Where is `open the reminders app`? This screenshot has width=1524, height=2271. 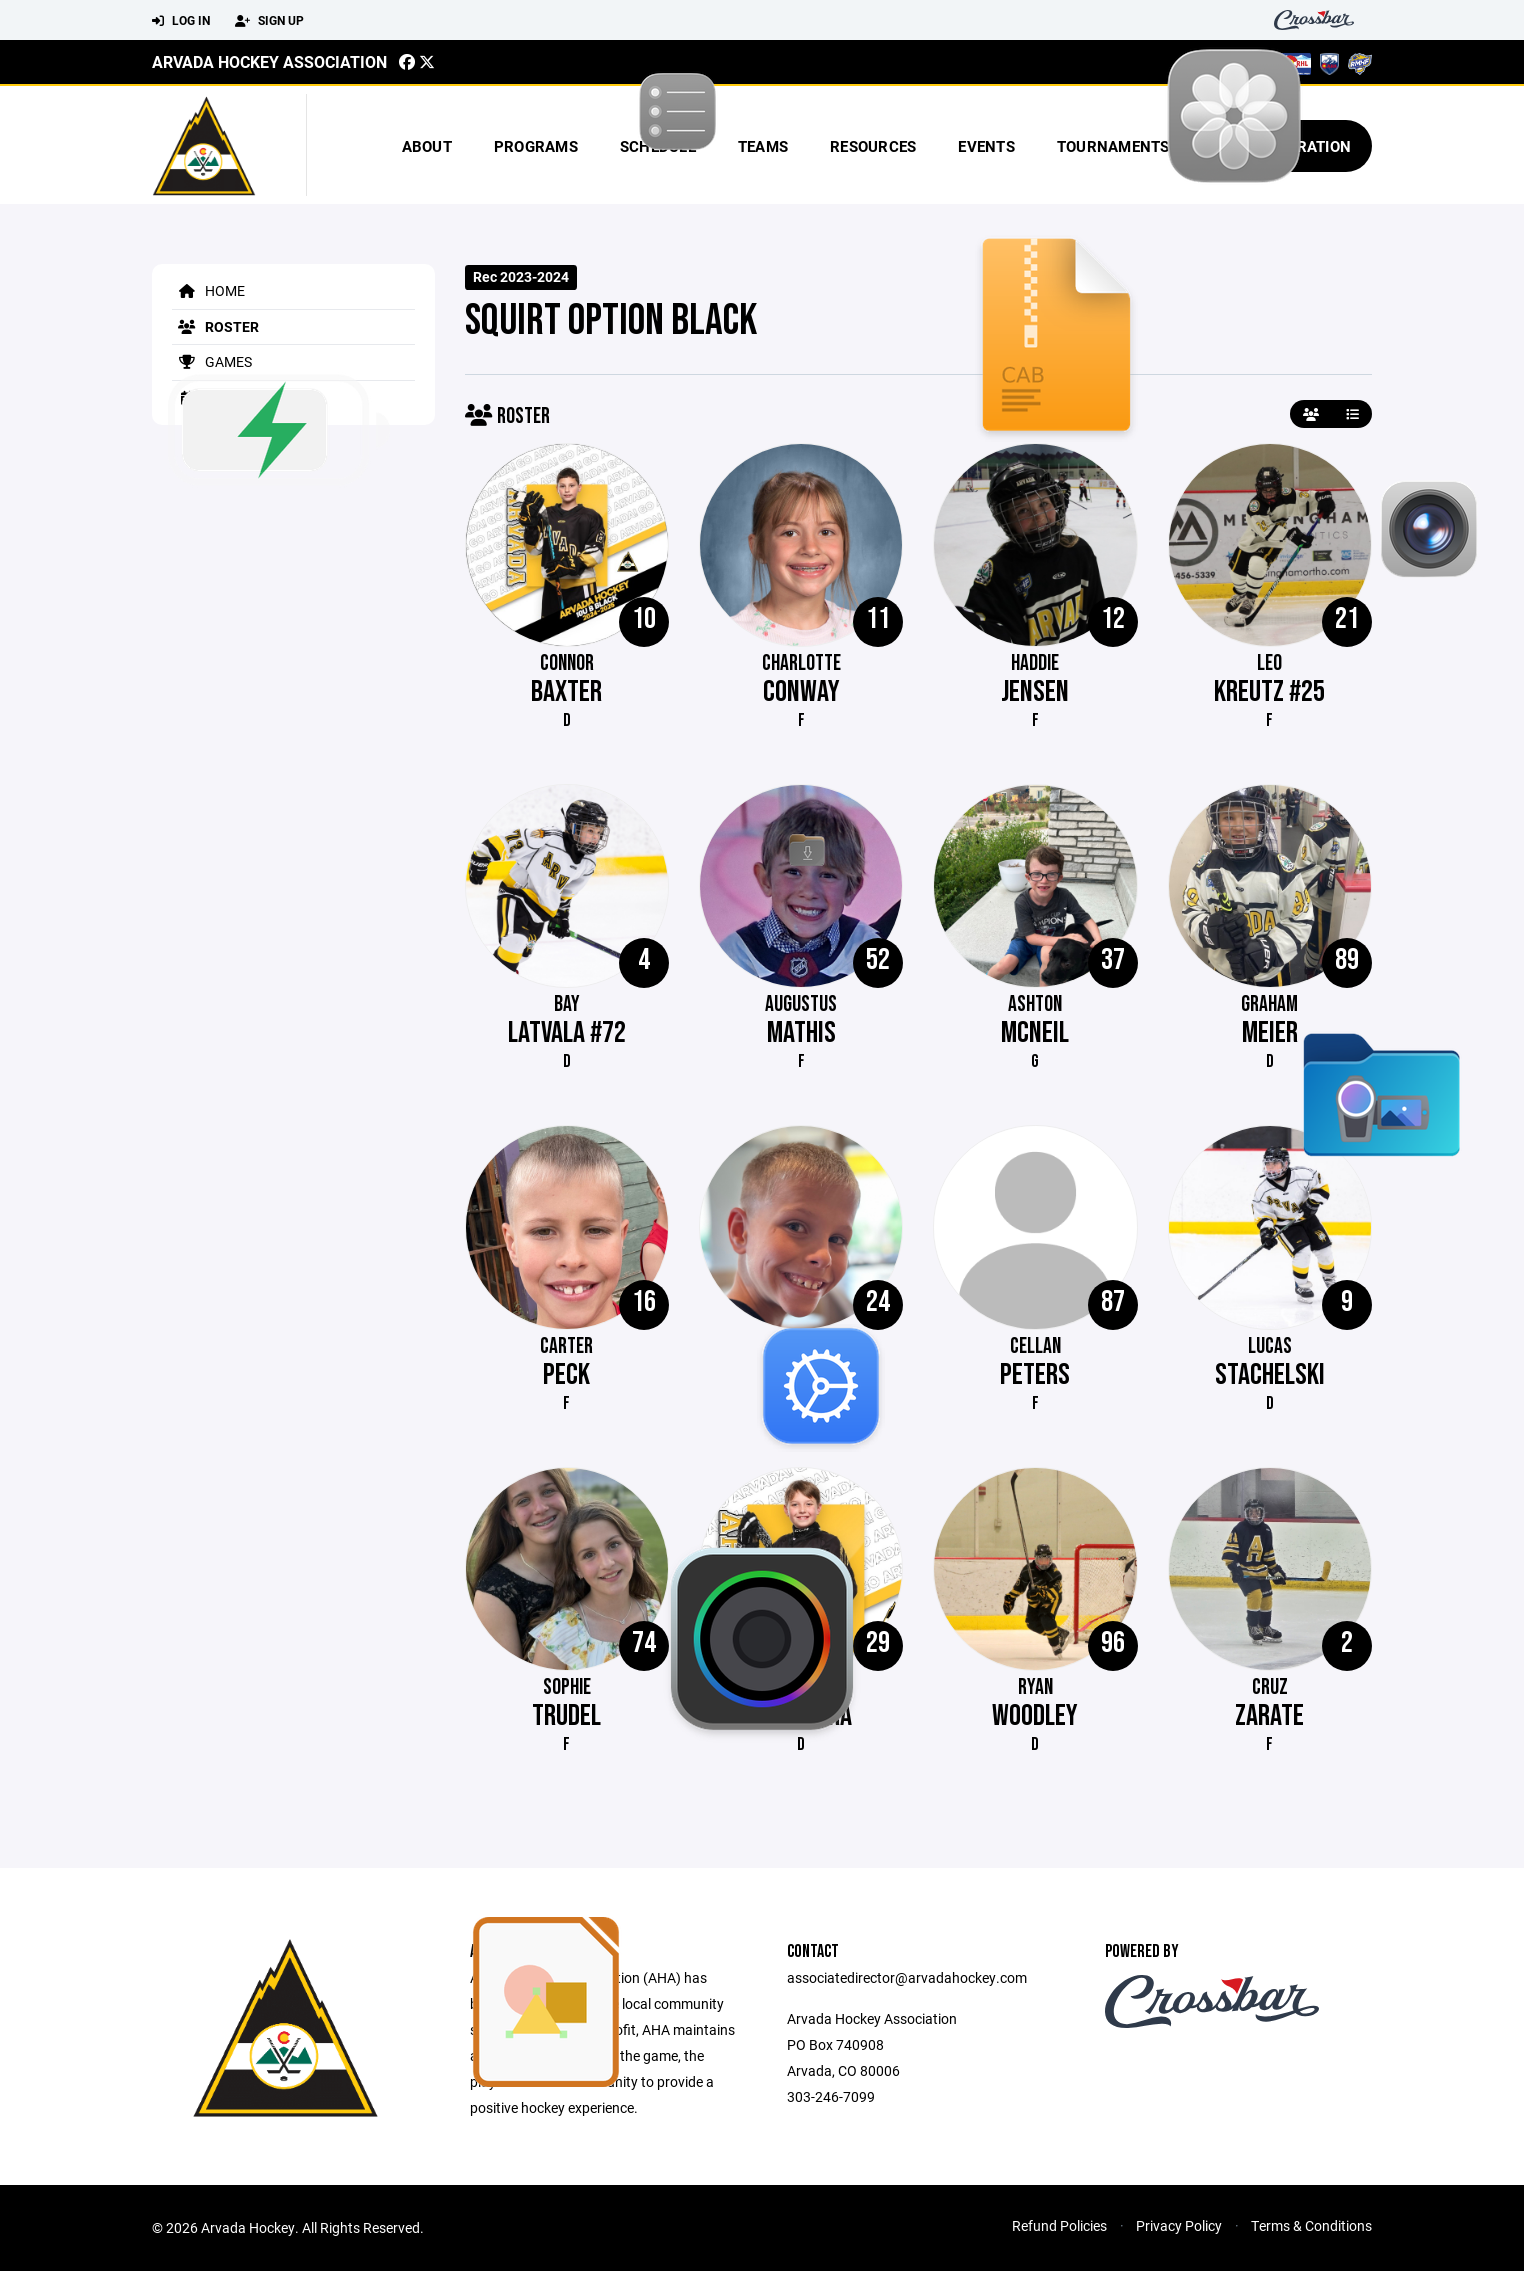 open the reminders app is located at coordinates (677, 111).